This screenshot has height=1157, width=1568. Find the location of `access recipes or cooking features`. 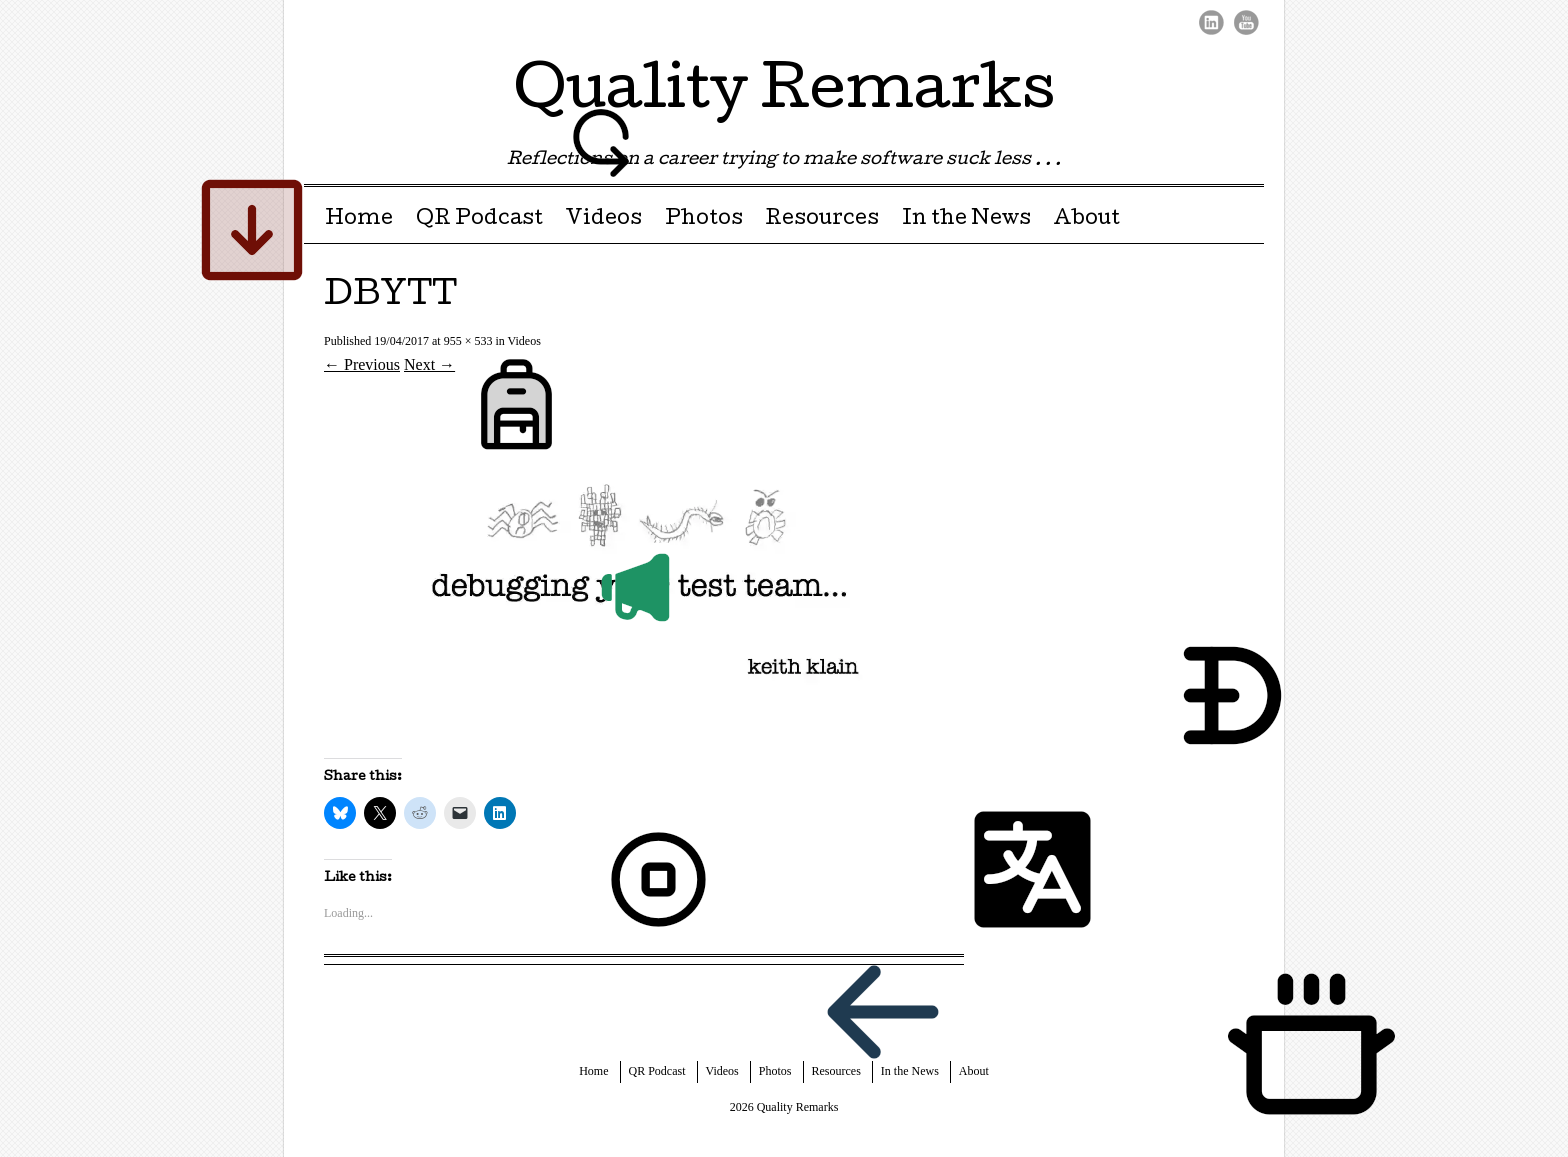

access recipes or cooking features is located at coordinates (1311, 1054).